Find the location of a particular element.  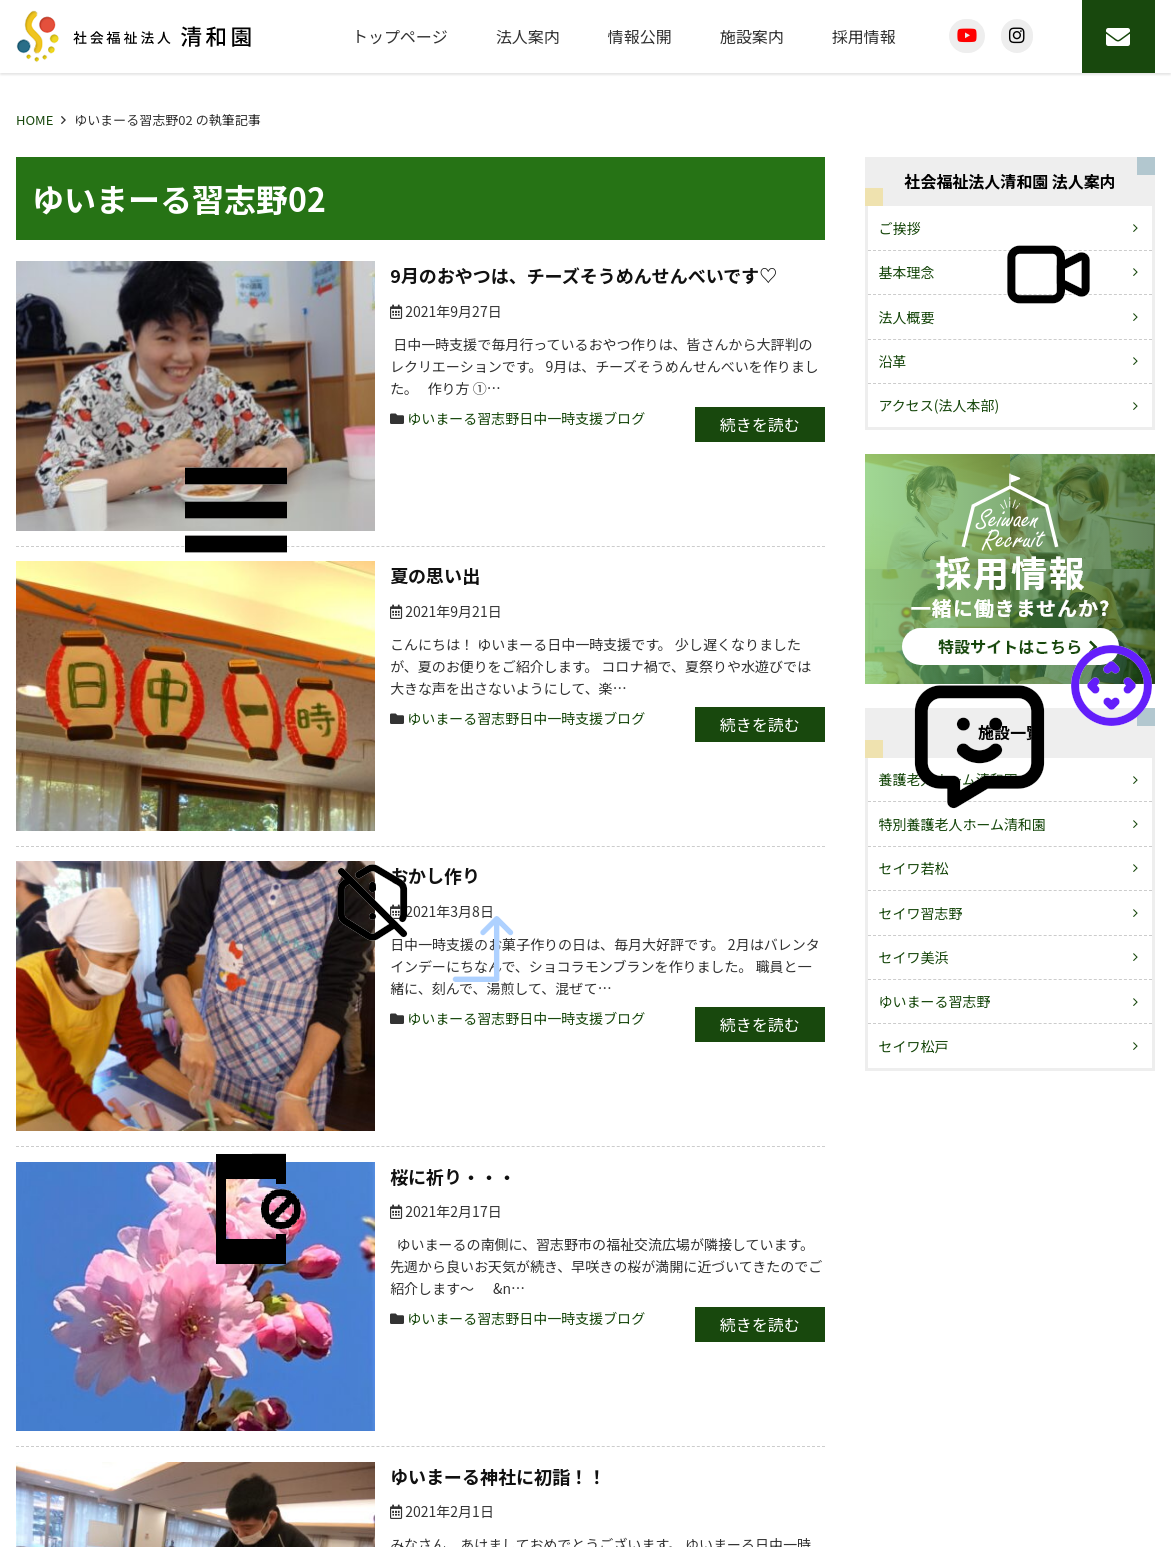

dismiss or disable alert notifications is located at coordinates (372, 902).